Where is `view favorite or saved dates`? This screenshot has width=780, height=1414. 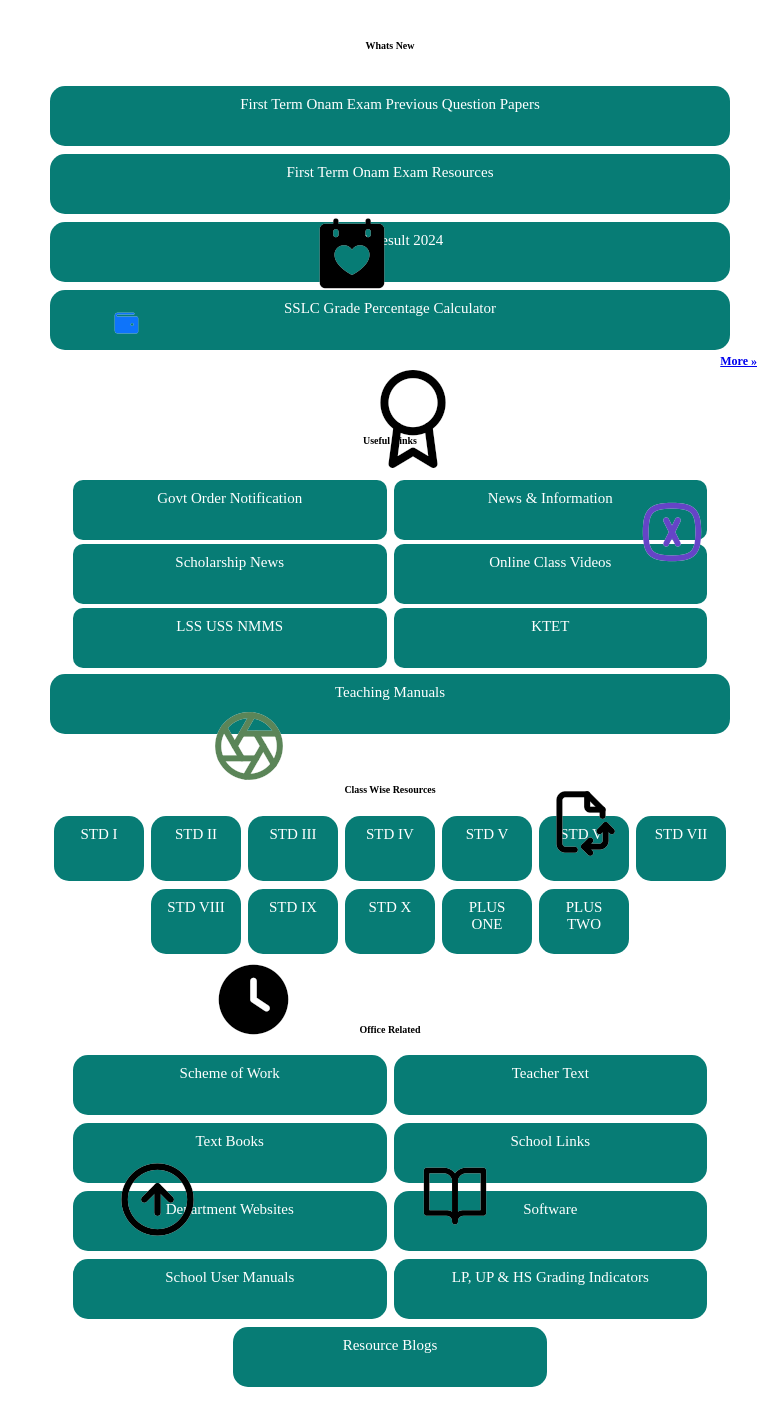
view favorite or saved dates is located at coordinates (352, 256).